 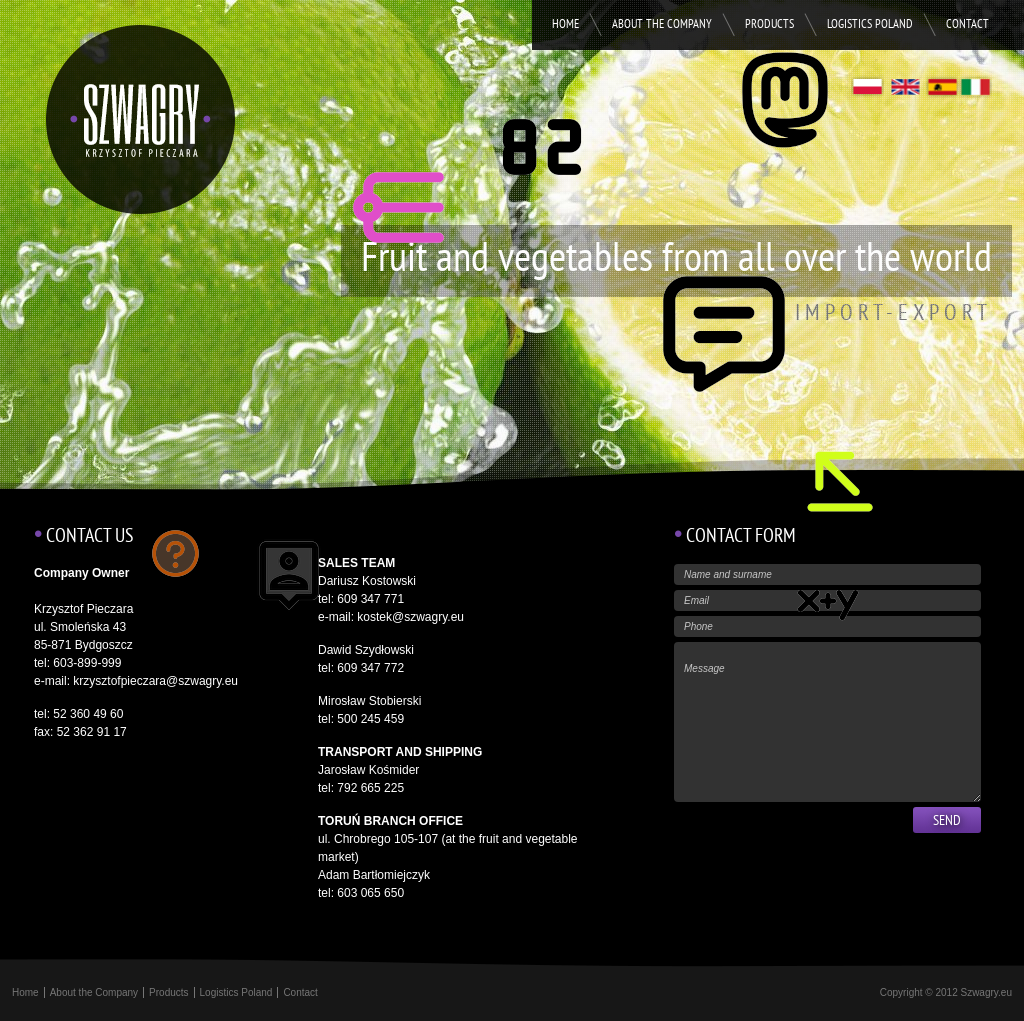 I want to click on open messaging or chat, so click(x=724, y=331).